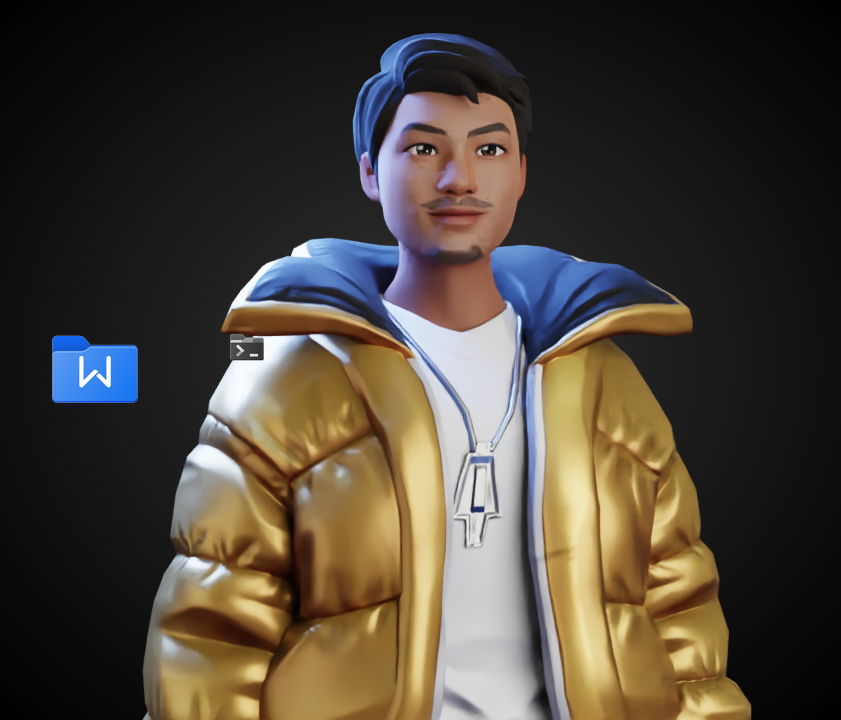 The image size is (841, 720). What do you see at coordinates (94, 371) in the screenshot?
I see `open folder containing wps writer documents` at bounding box center [94, 371].